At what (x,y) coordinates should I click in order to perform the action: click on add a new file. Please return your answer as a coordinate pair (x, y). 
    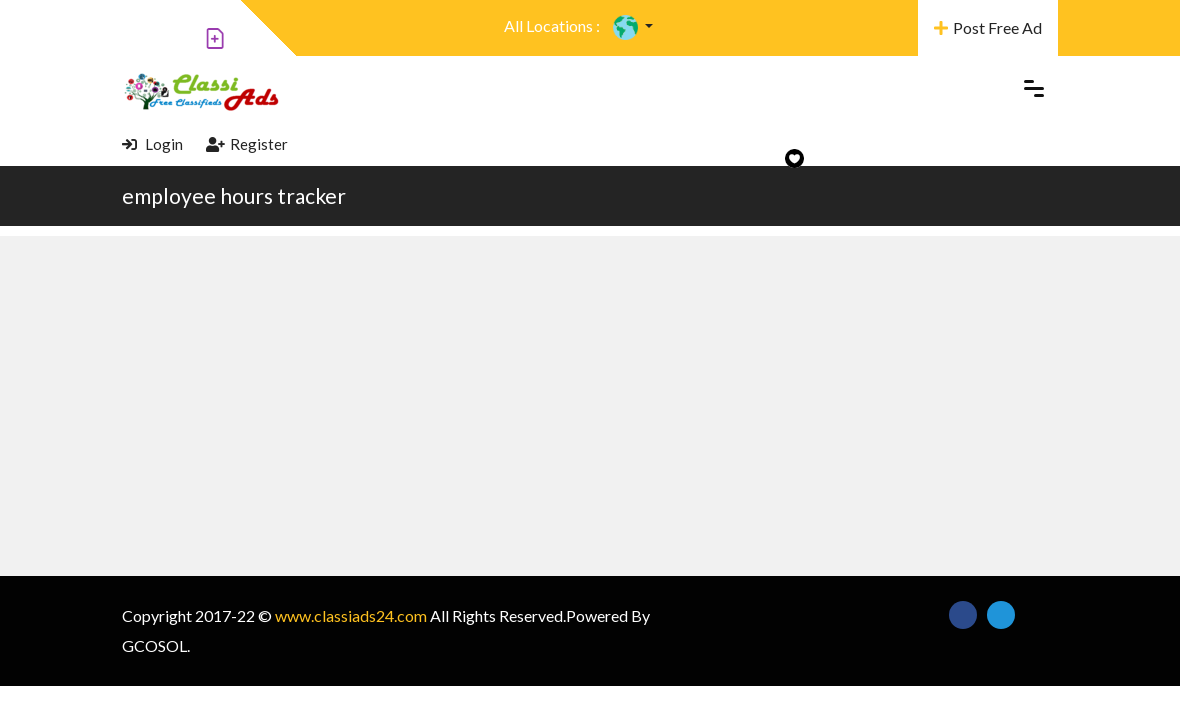
    Looking at the image, I should click on (214, 38).